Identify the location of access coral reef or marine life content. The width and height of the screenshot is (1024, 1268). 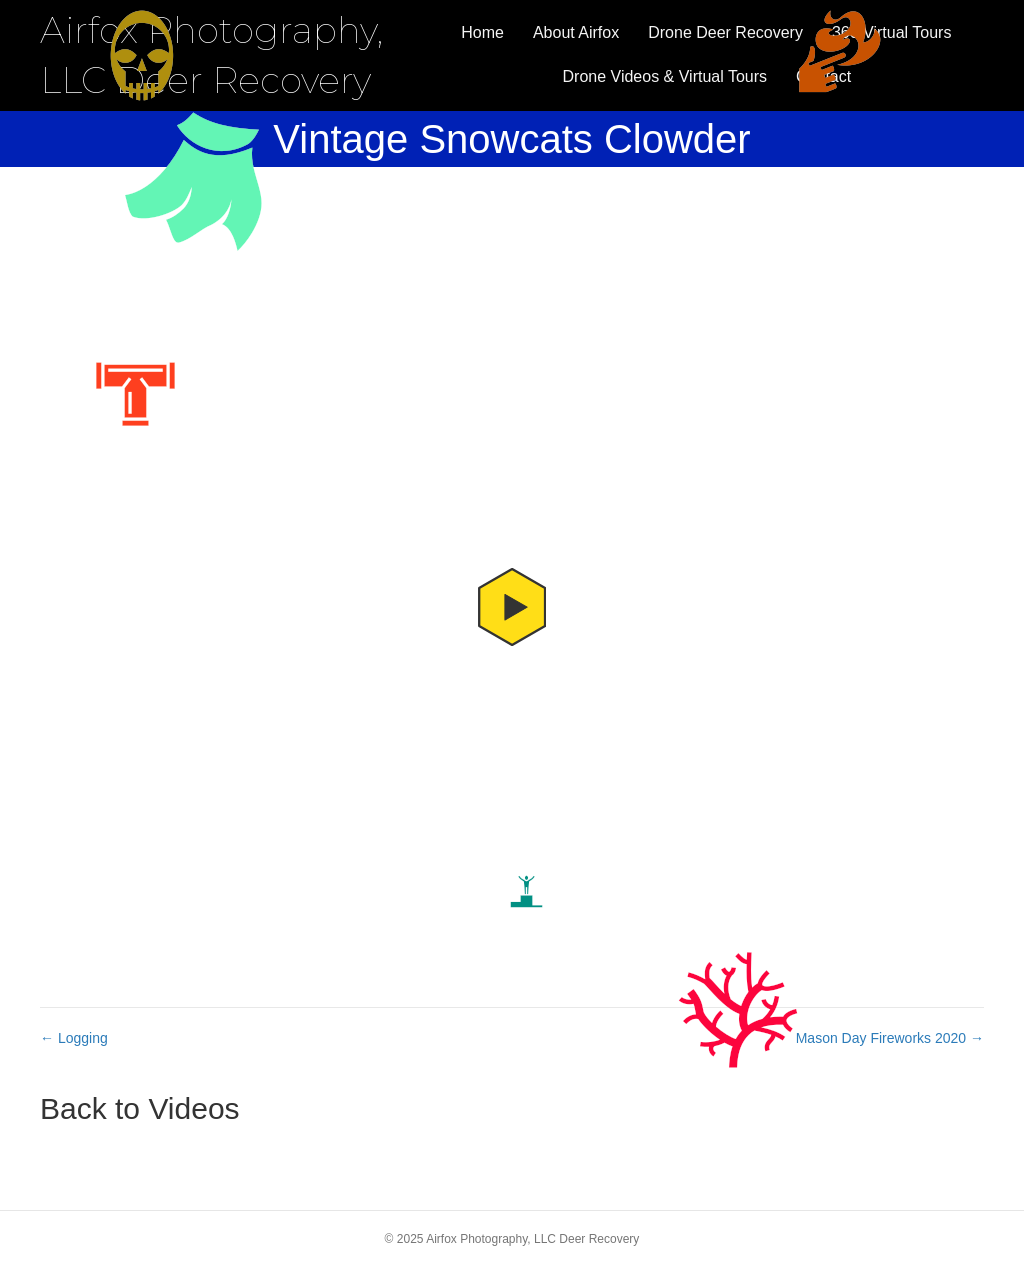
(738, 1010).